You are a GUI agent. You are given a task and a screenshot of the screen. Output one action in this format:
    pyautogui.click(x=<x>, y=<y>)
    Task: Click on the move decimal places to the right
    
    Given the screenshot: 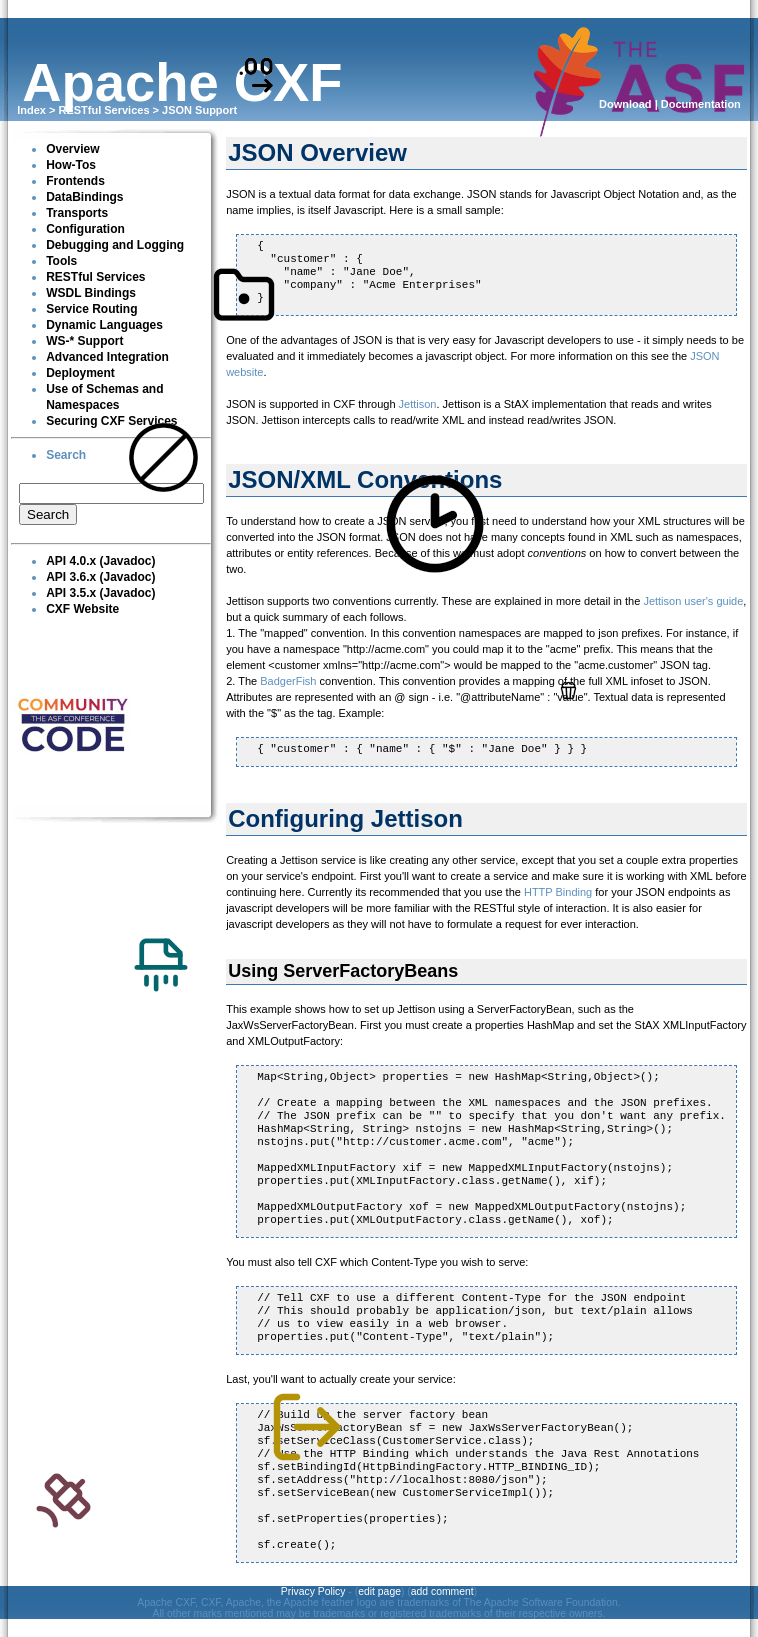 What is the action you would take?
    pyautogui.click(x=257, y=75)
    